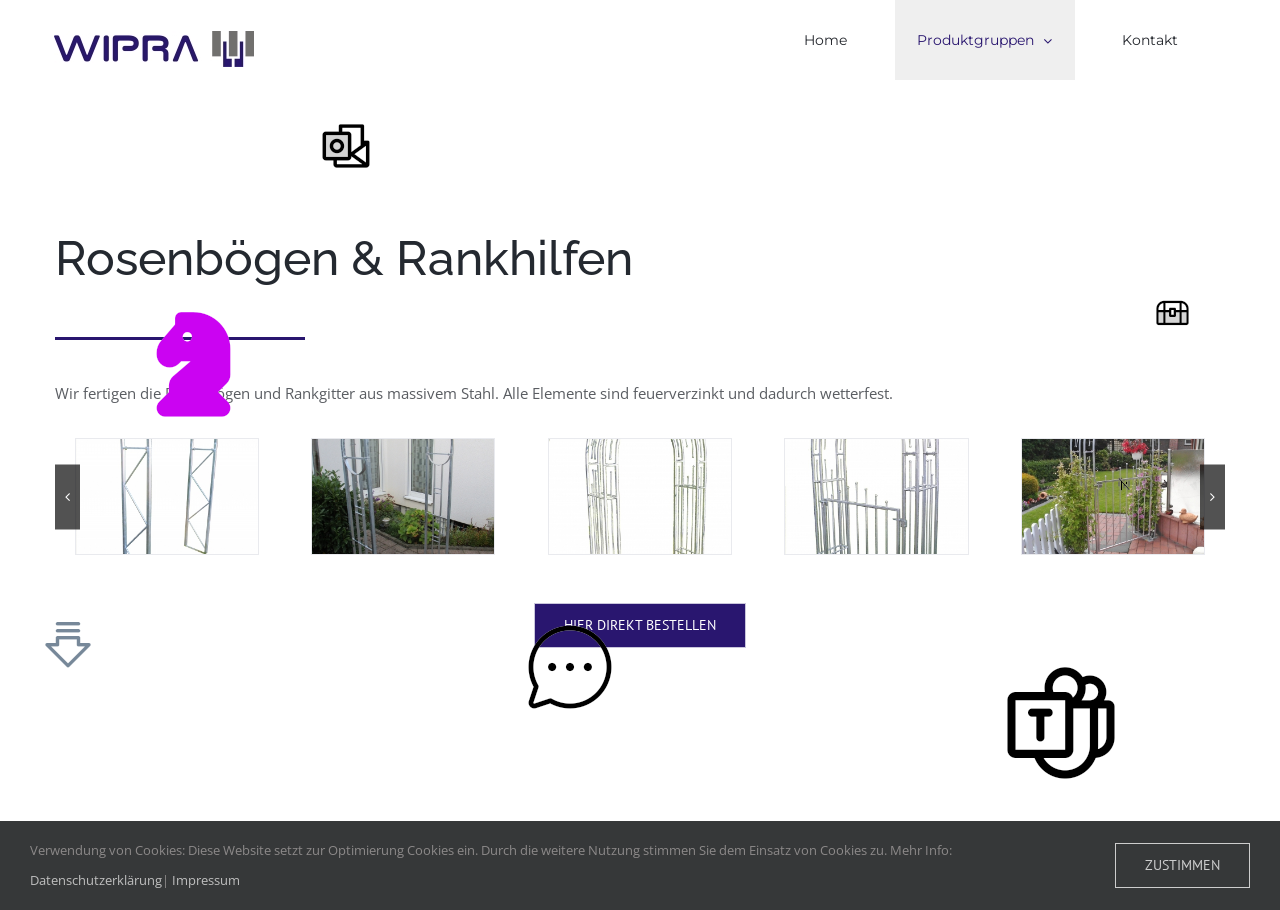 The height and width of the screenshot is (910, 1280). What do you see at coordinates (68, 643) in the screenshot?
I see `download file or content` at bounding box center [68, 643].